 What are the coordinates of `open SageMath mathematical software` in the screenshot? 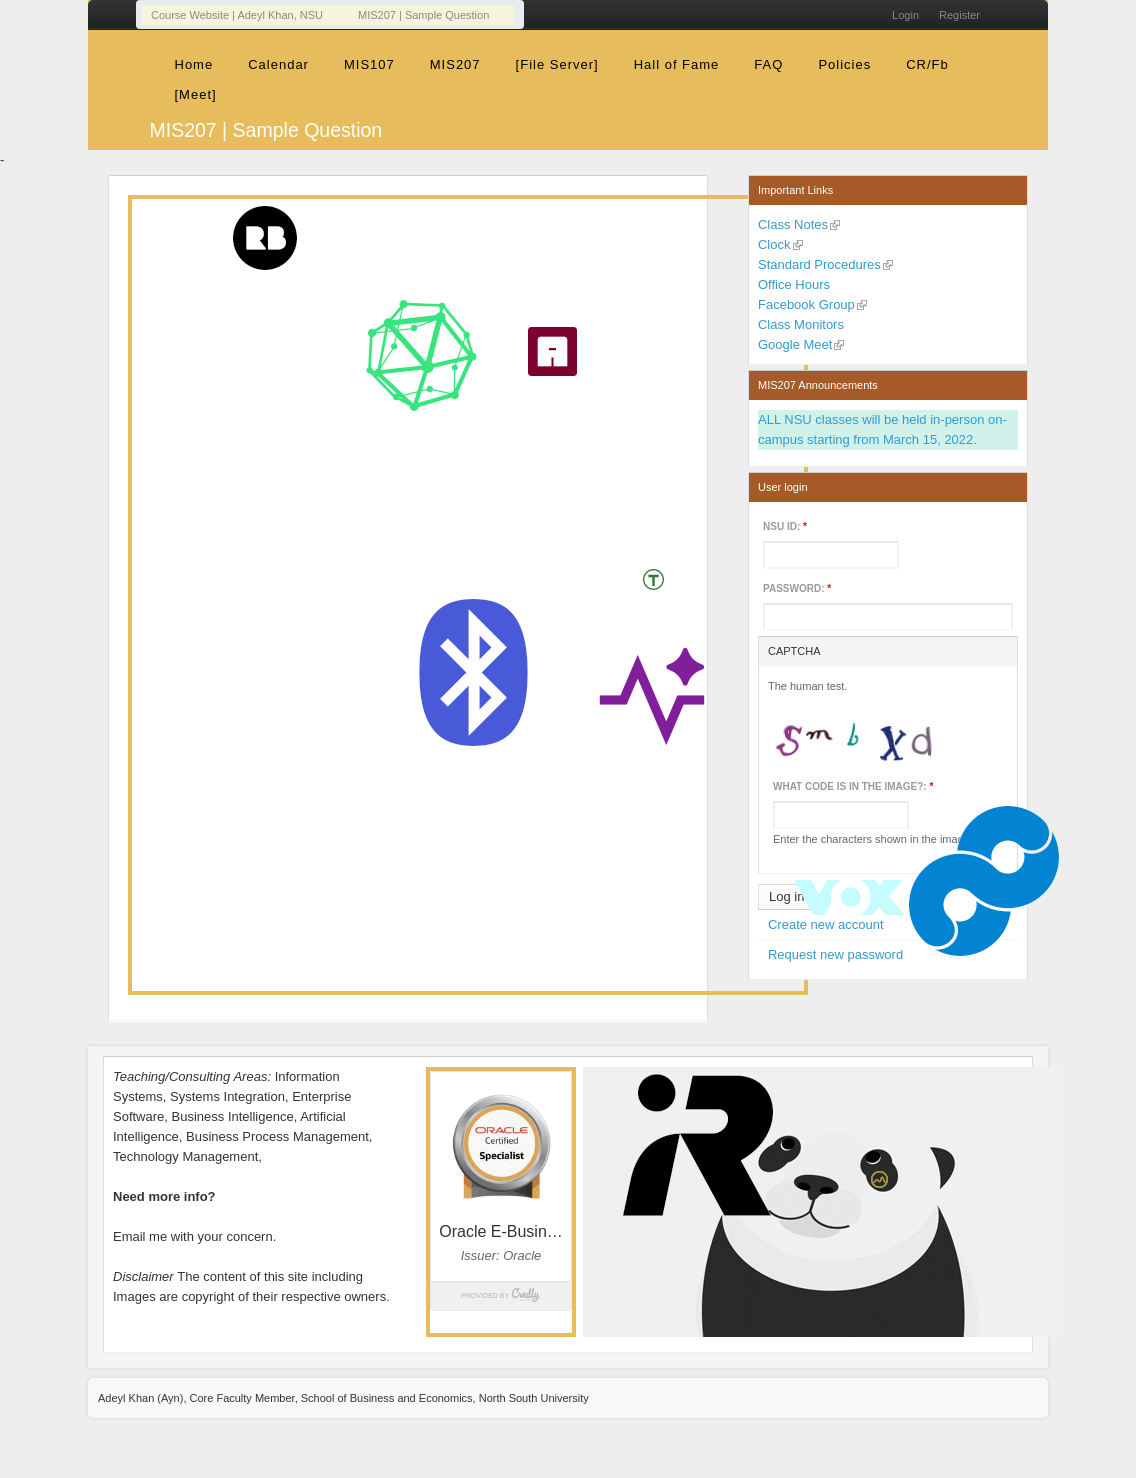 It's located at (421, 355).